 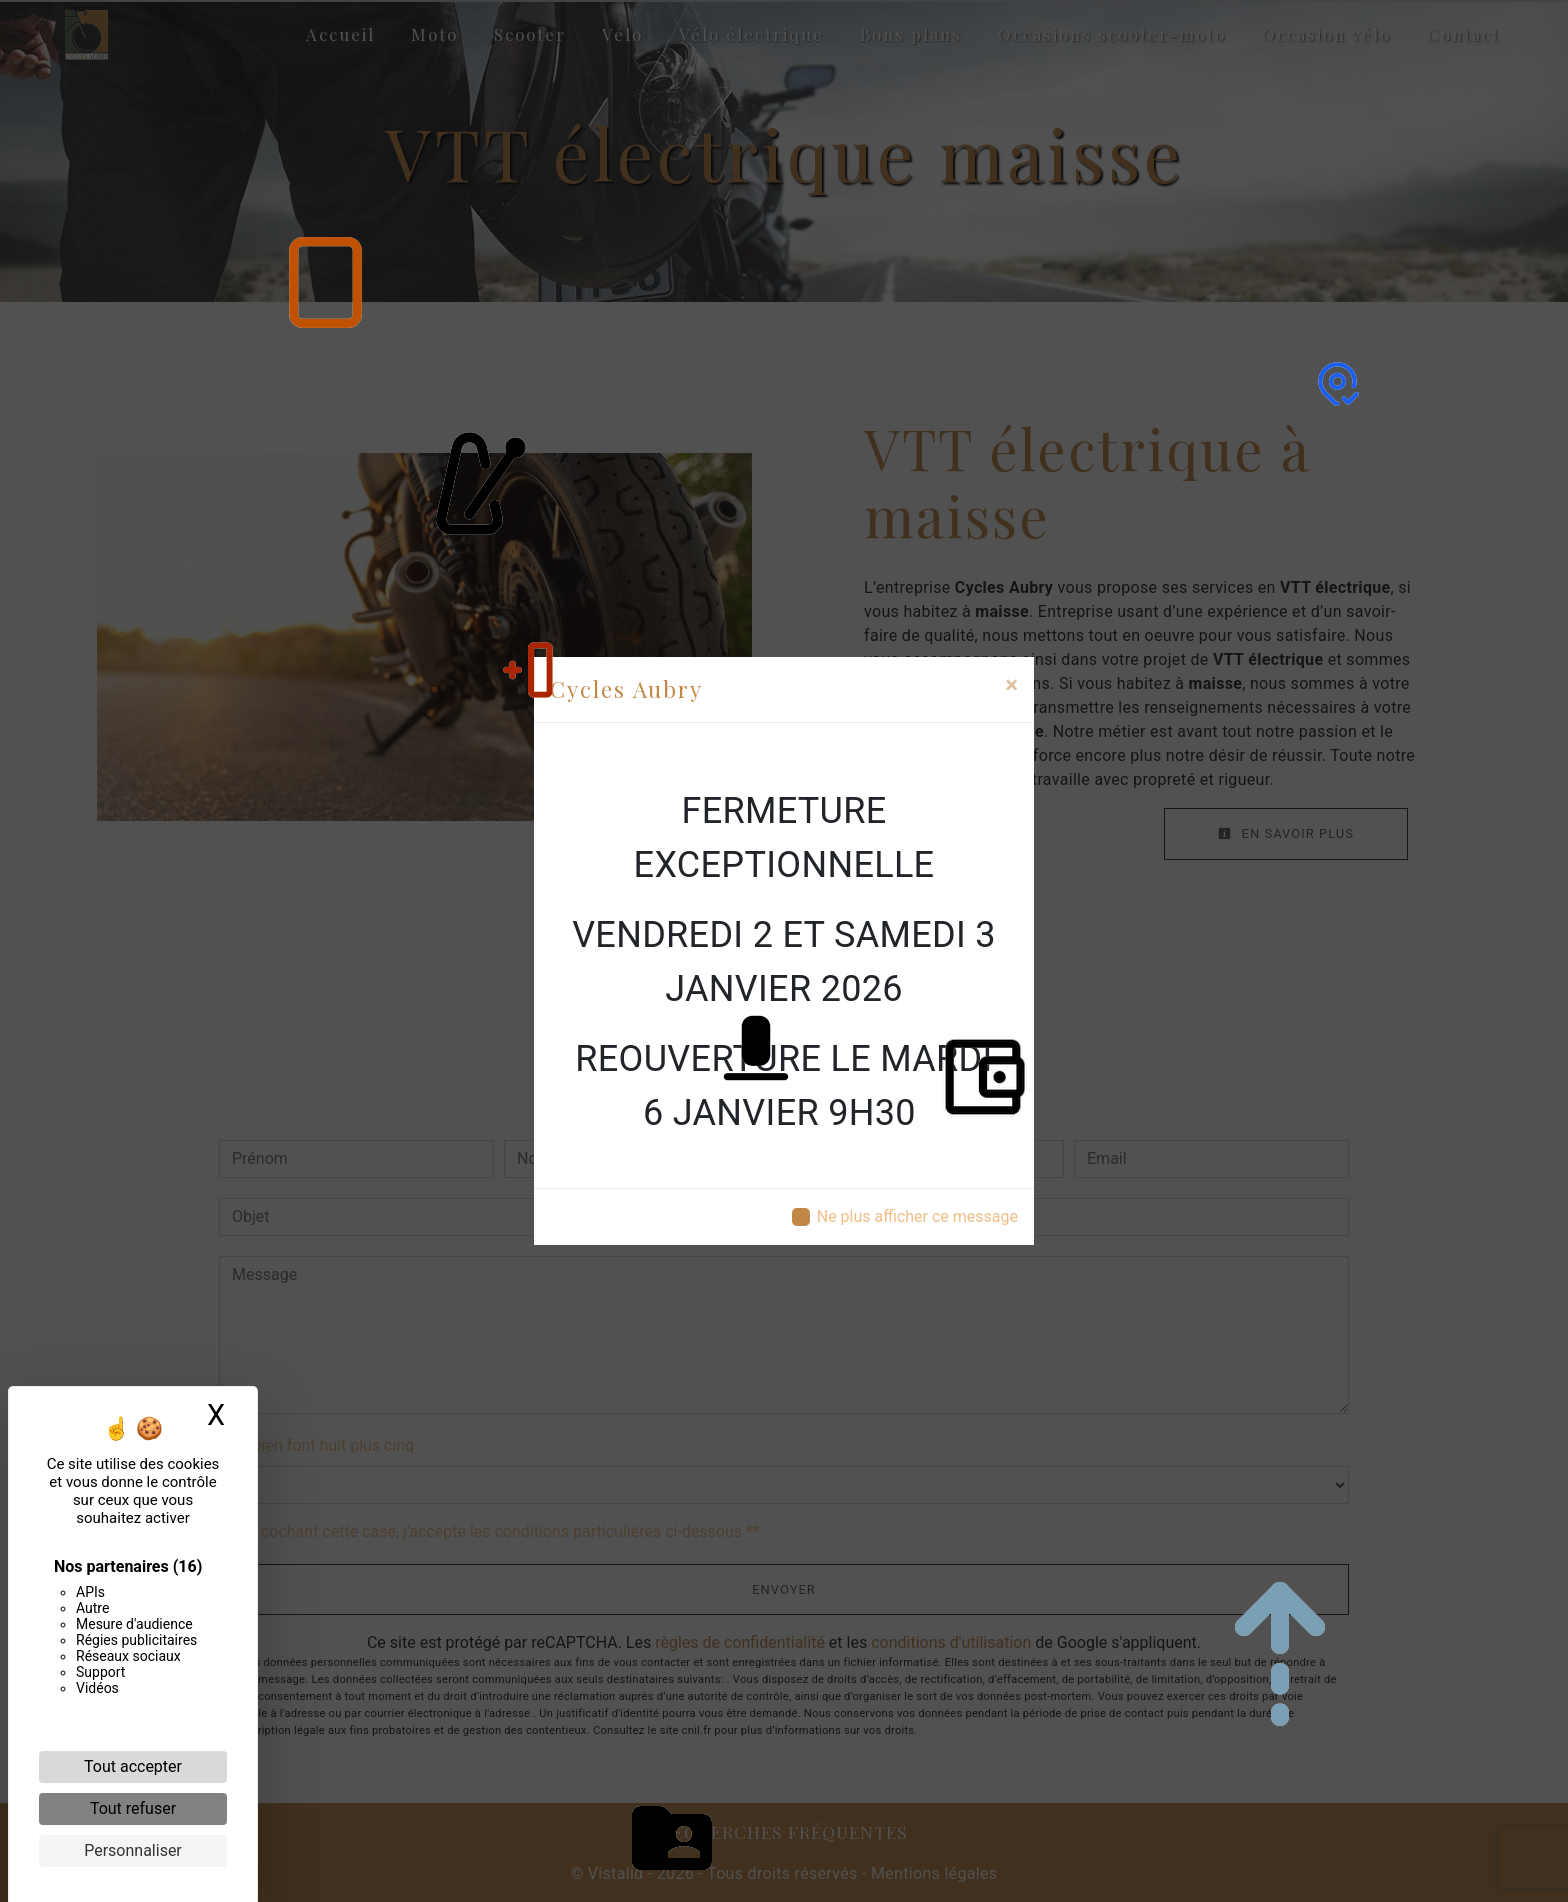 I want to click on access your wallet or payment methods, so click(x=983, y=1077).